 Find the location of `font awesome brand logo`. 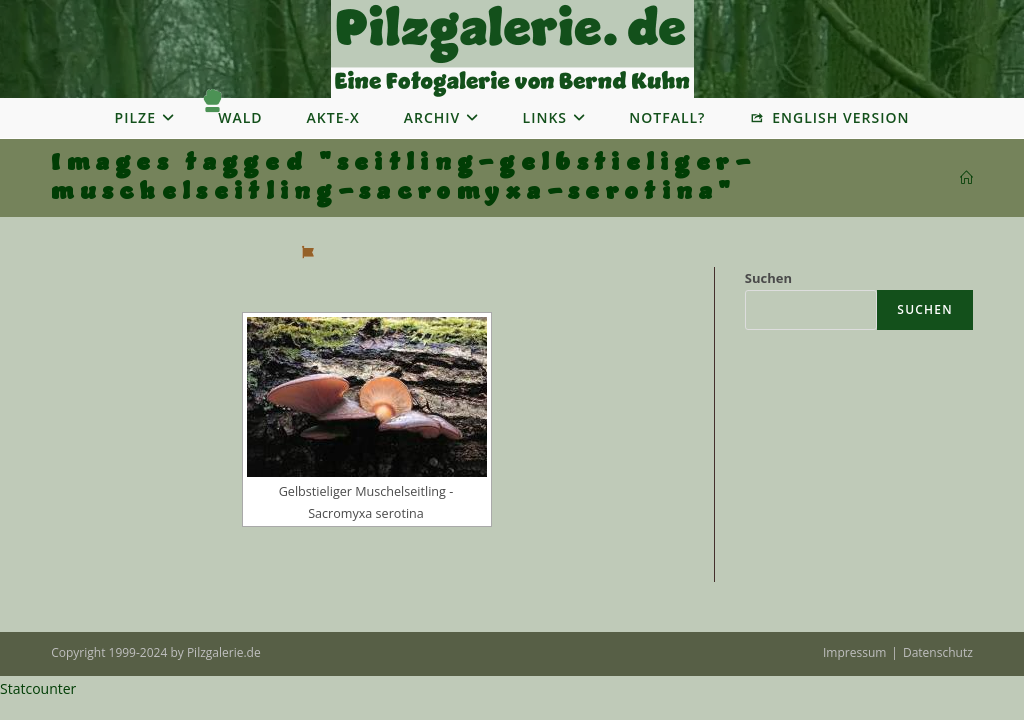

font awesome brand logo is located at coordinates (308, 252).